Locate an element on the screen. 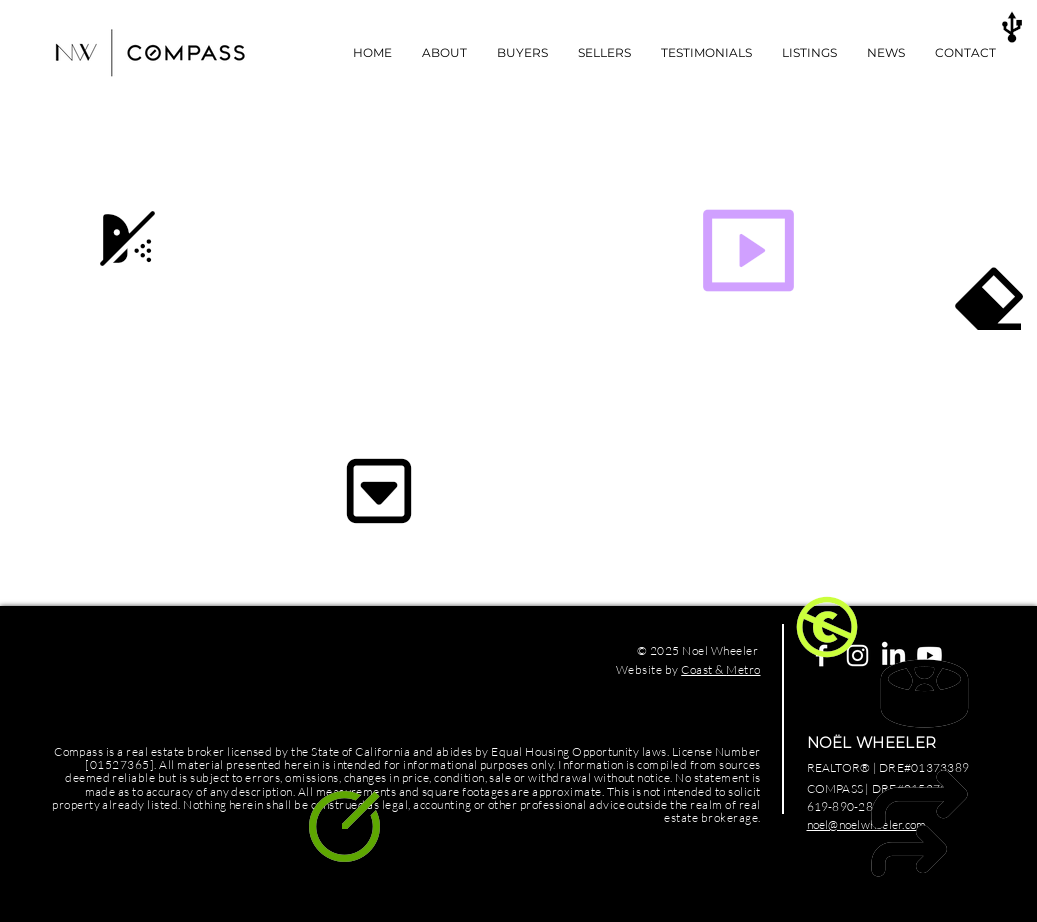  indicates USB connection available is located at coordinates (1012, 27).